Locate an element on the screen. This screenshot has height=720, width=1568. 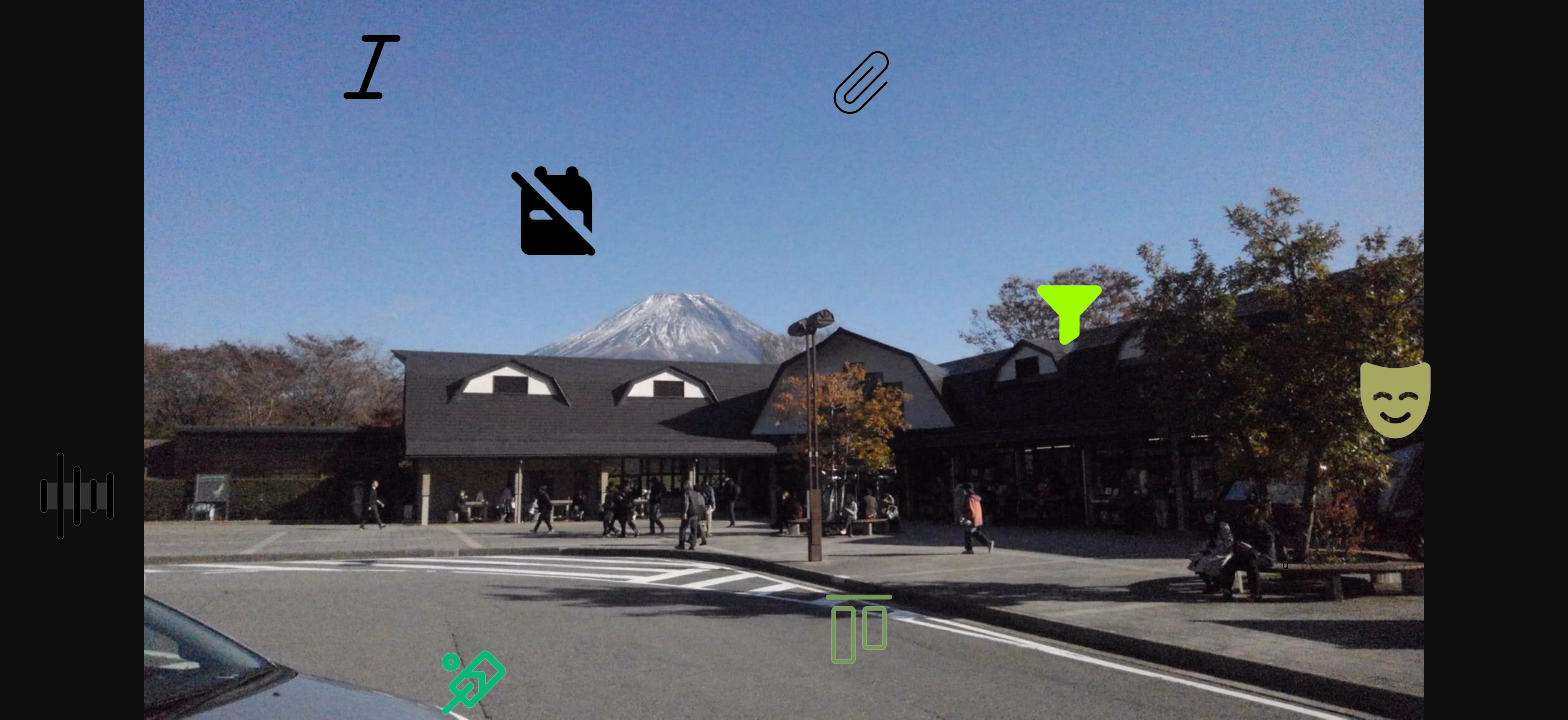
filter or sort content is located at coordinates (1069, 312).